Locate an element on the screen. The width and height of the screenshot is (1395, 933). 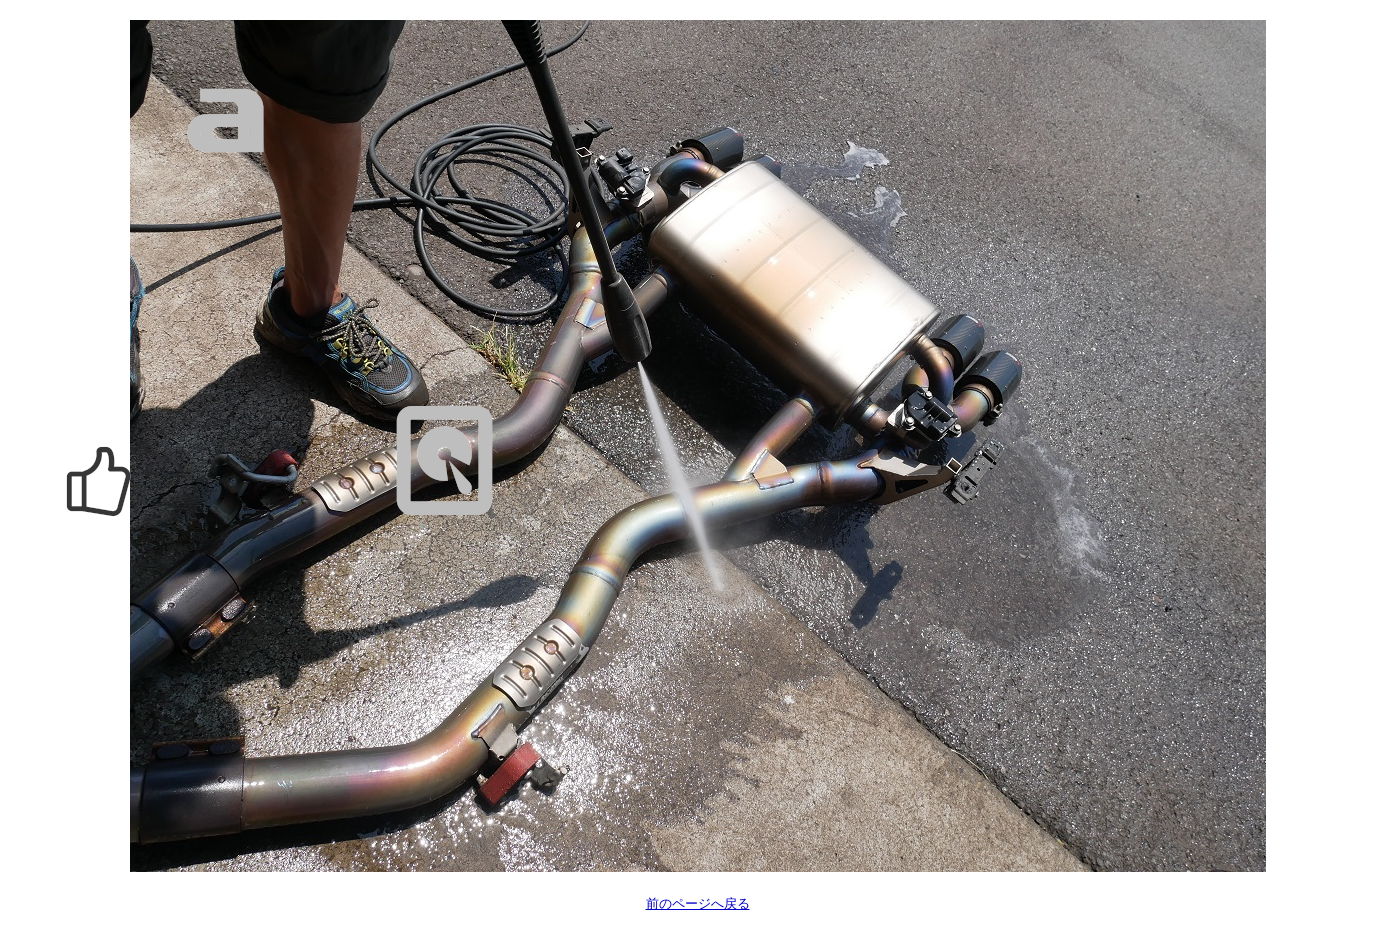
access body and hand gesture emojis is located at coordinates (96, 481).